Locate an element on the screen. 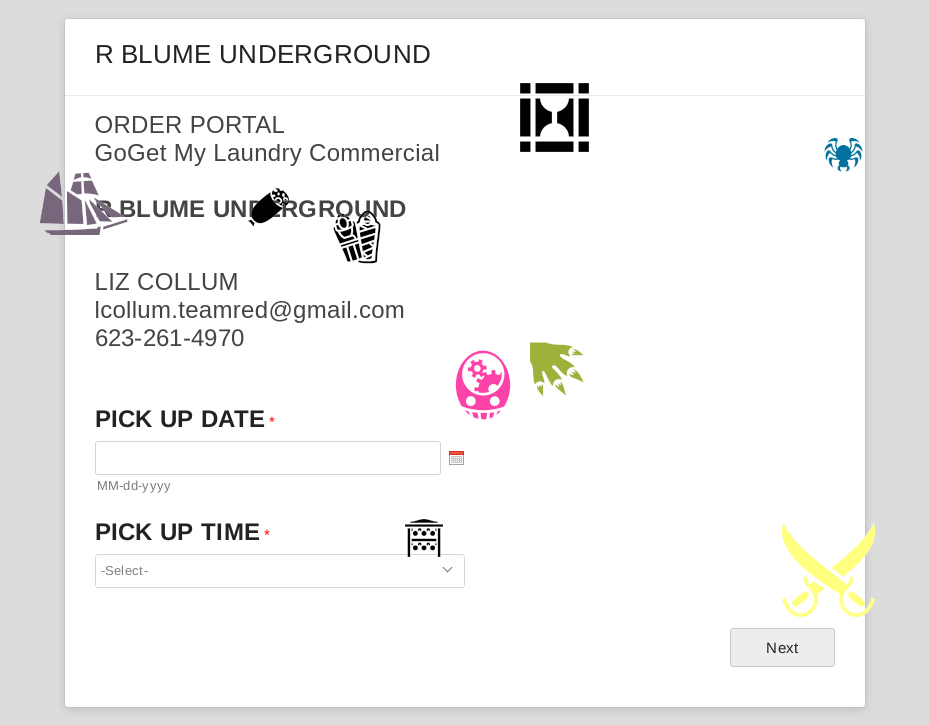 The height and width of the screenshot is (725, 929). access pet or animal-related features is located at coordinates (557, 369).